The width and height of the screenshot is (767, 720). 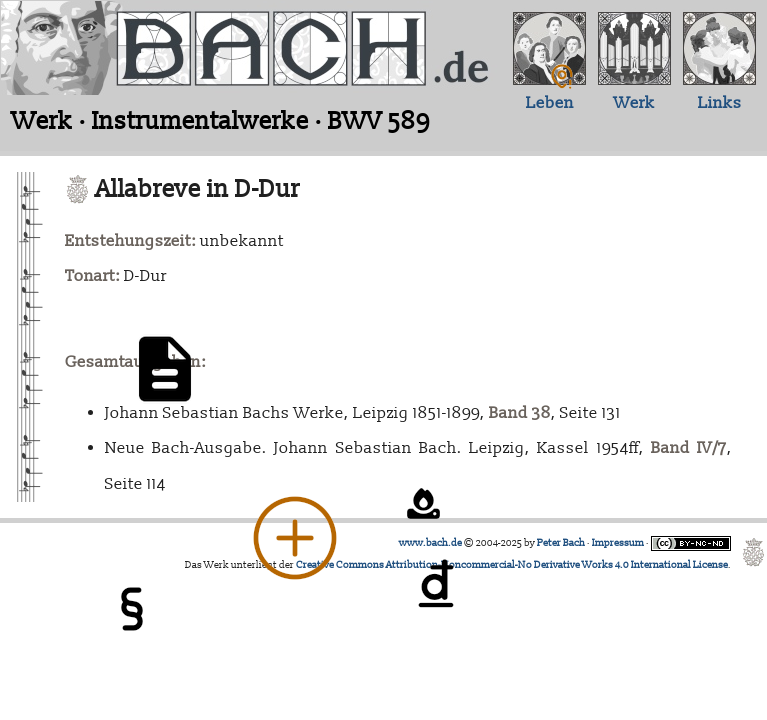 I want to click on view document details, so click(x=165, y=369).